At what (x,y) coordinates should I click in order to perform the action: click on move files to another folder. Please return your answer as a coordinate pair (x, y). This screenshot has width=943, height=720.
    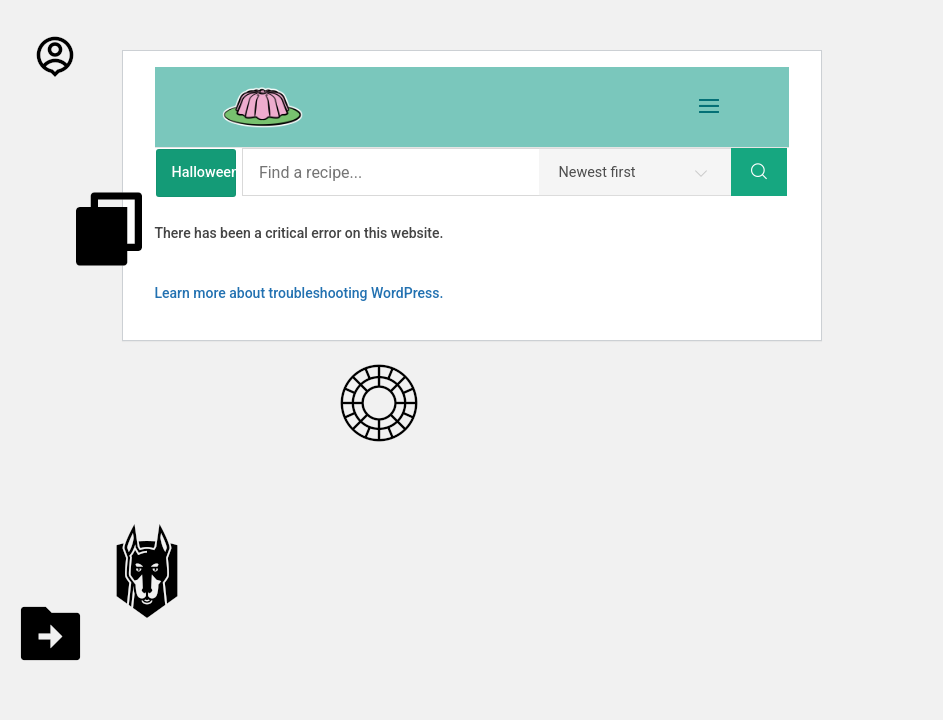
    Looking at the image, I should click on (50, 633).